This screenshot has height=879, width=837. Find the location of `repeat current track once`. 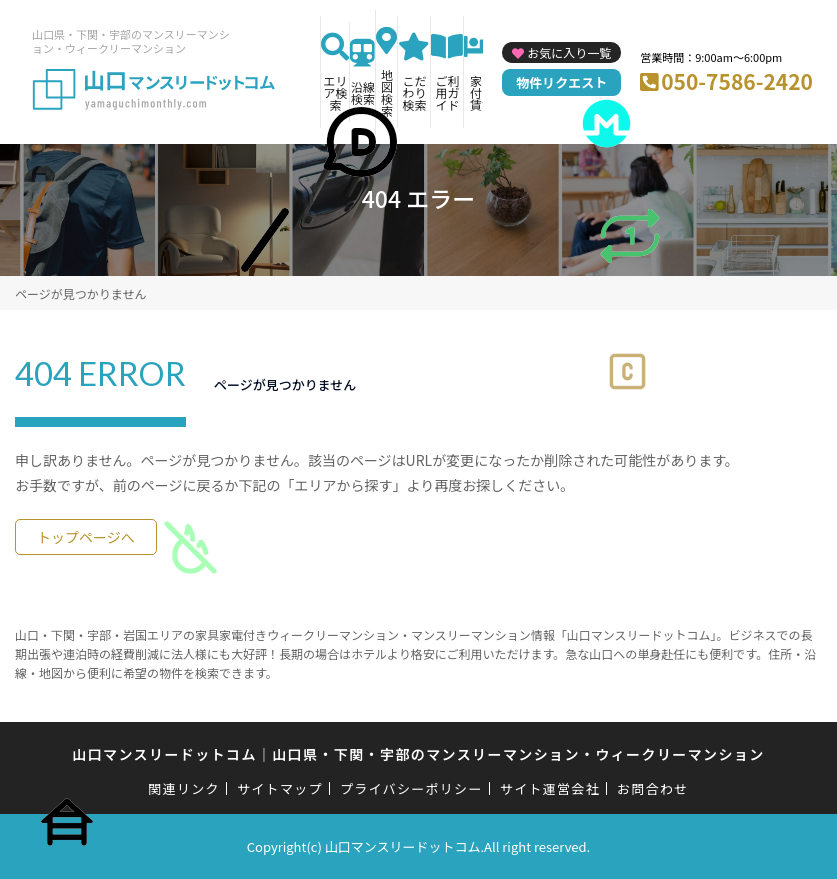

repeat current track once is located at coordinates (630, 236).